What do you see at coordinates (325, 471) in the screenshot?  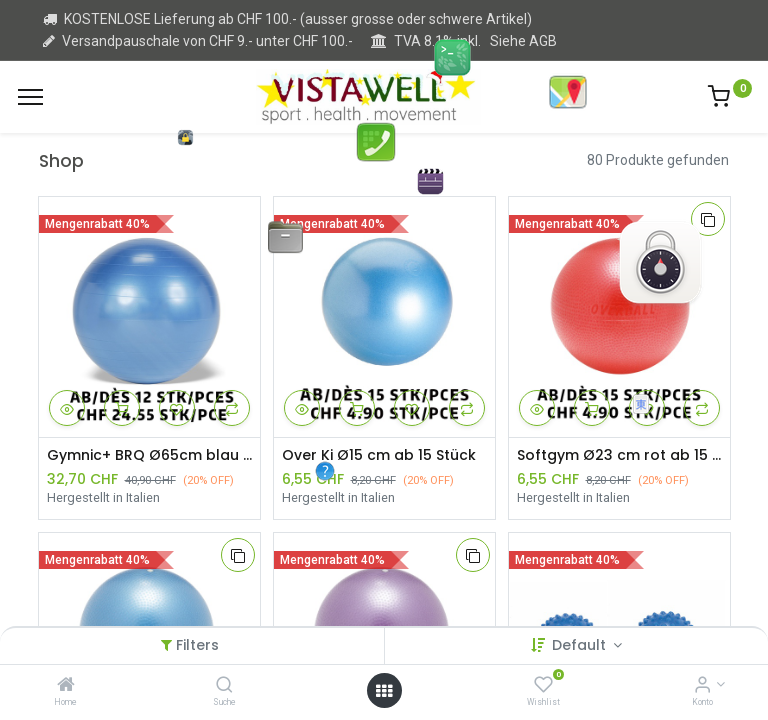 I see `open help center or documentation` at bounding box center [325, 471].